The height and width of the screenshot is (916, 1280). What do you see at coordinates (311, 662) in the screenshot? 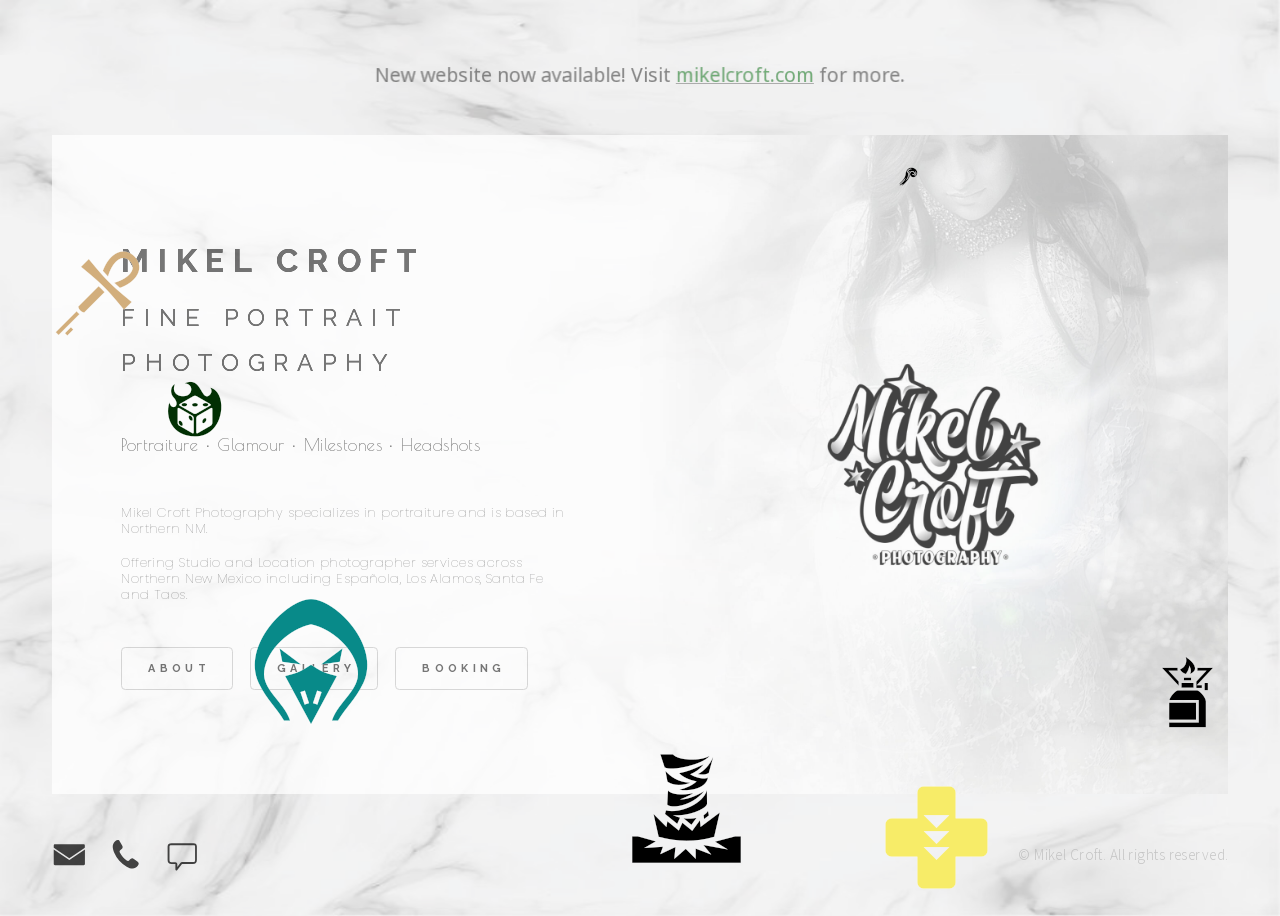
I see `select kenku character race` at bounding box center [311, 662].